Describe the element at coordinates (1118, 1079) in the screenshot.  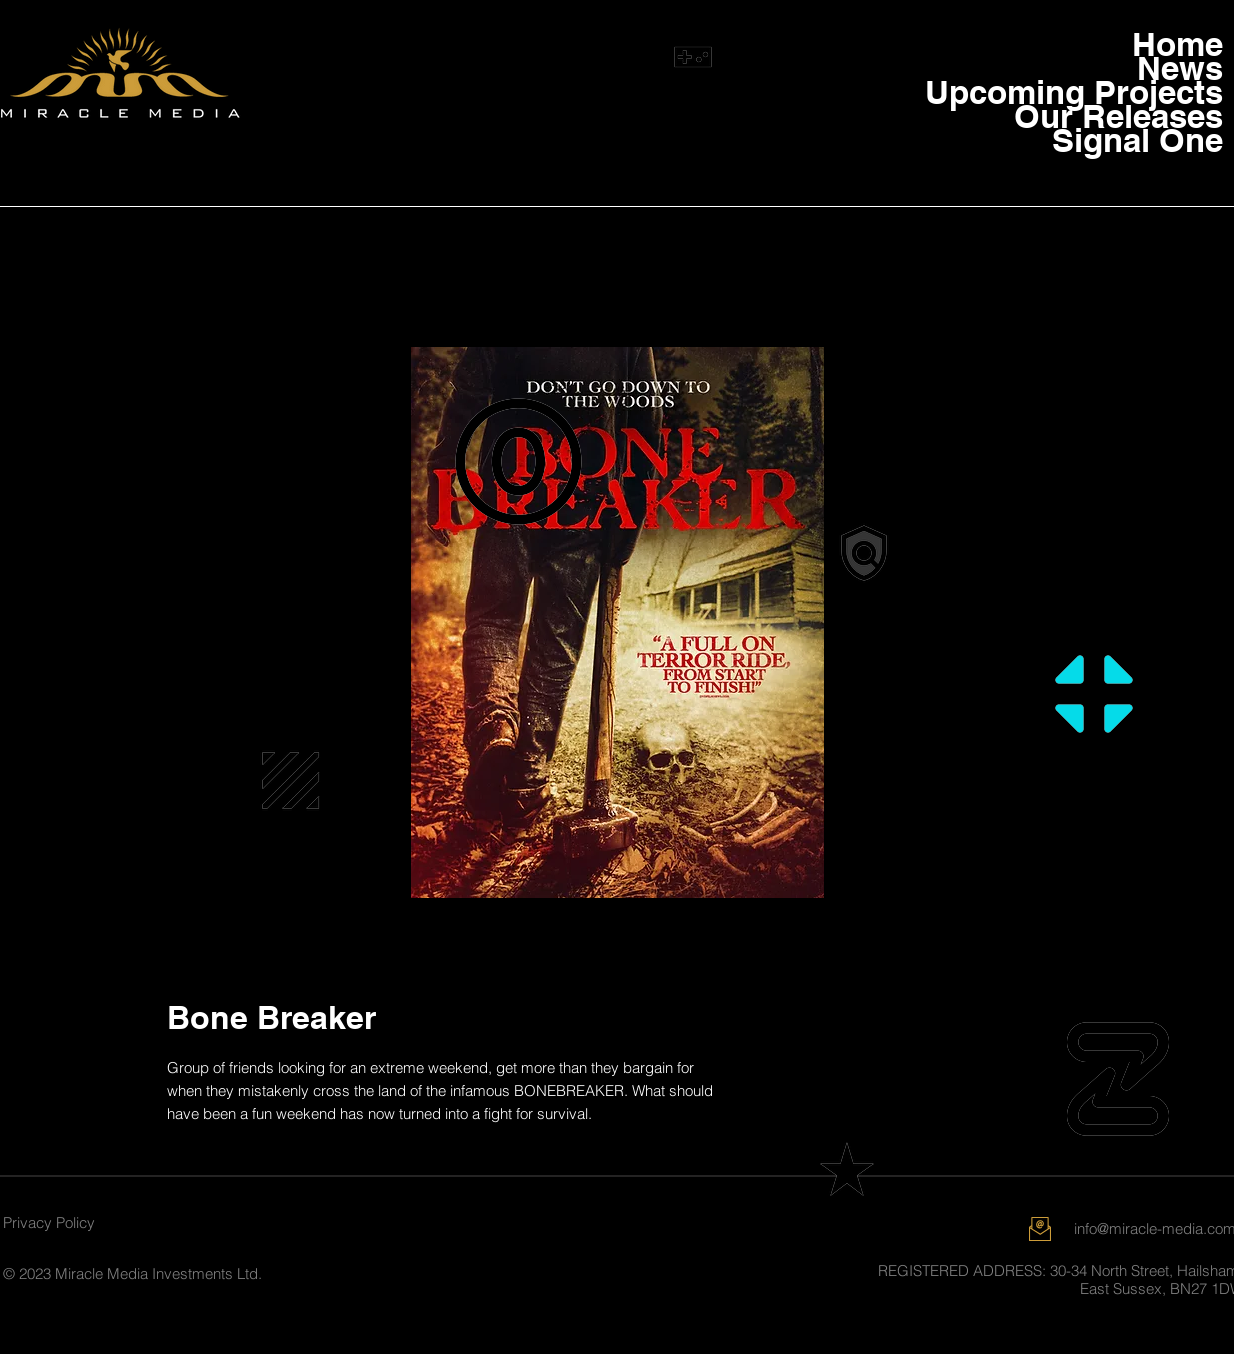
I see `open zulip messaging app` at that location.